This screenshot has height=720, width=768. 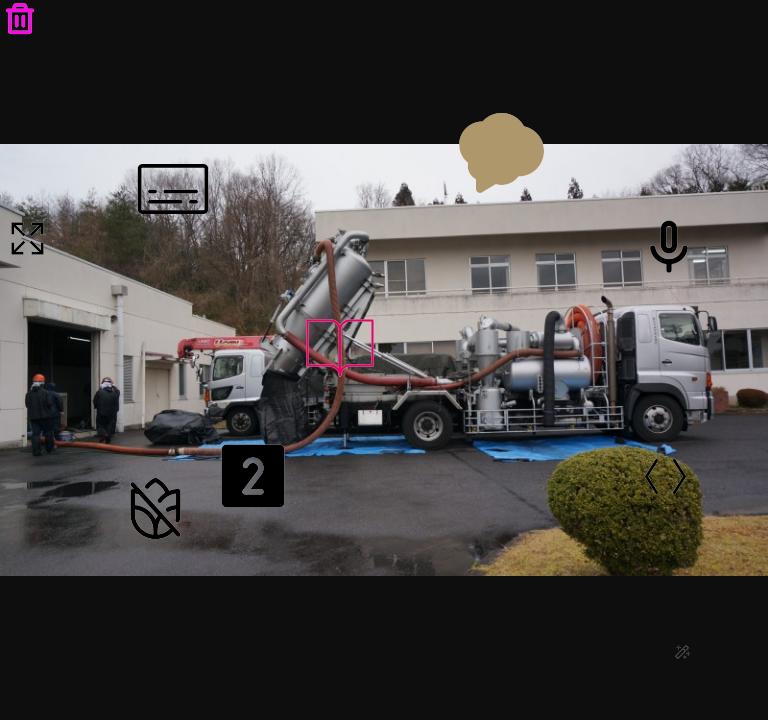 I want to click on enable subtitles or closed captions, so click(x=173, y=189).